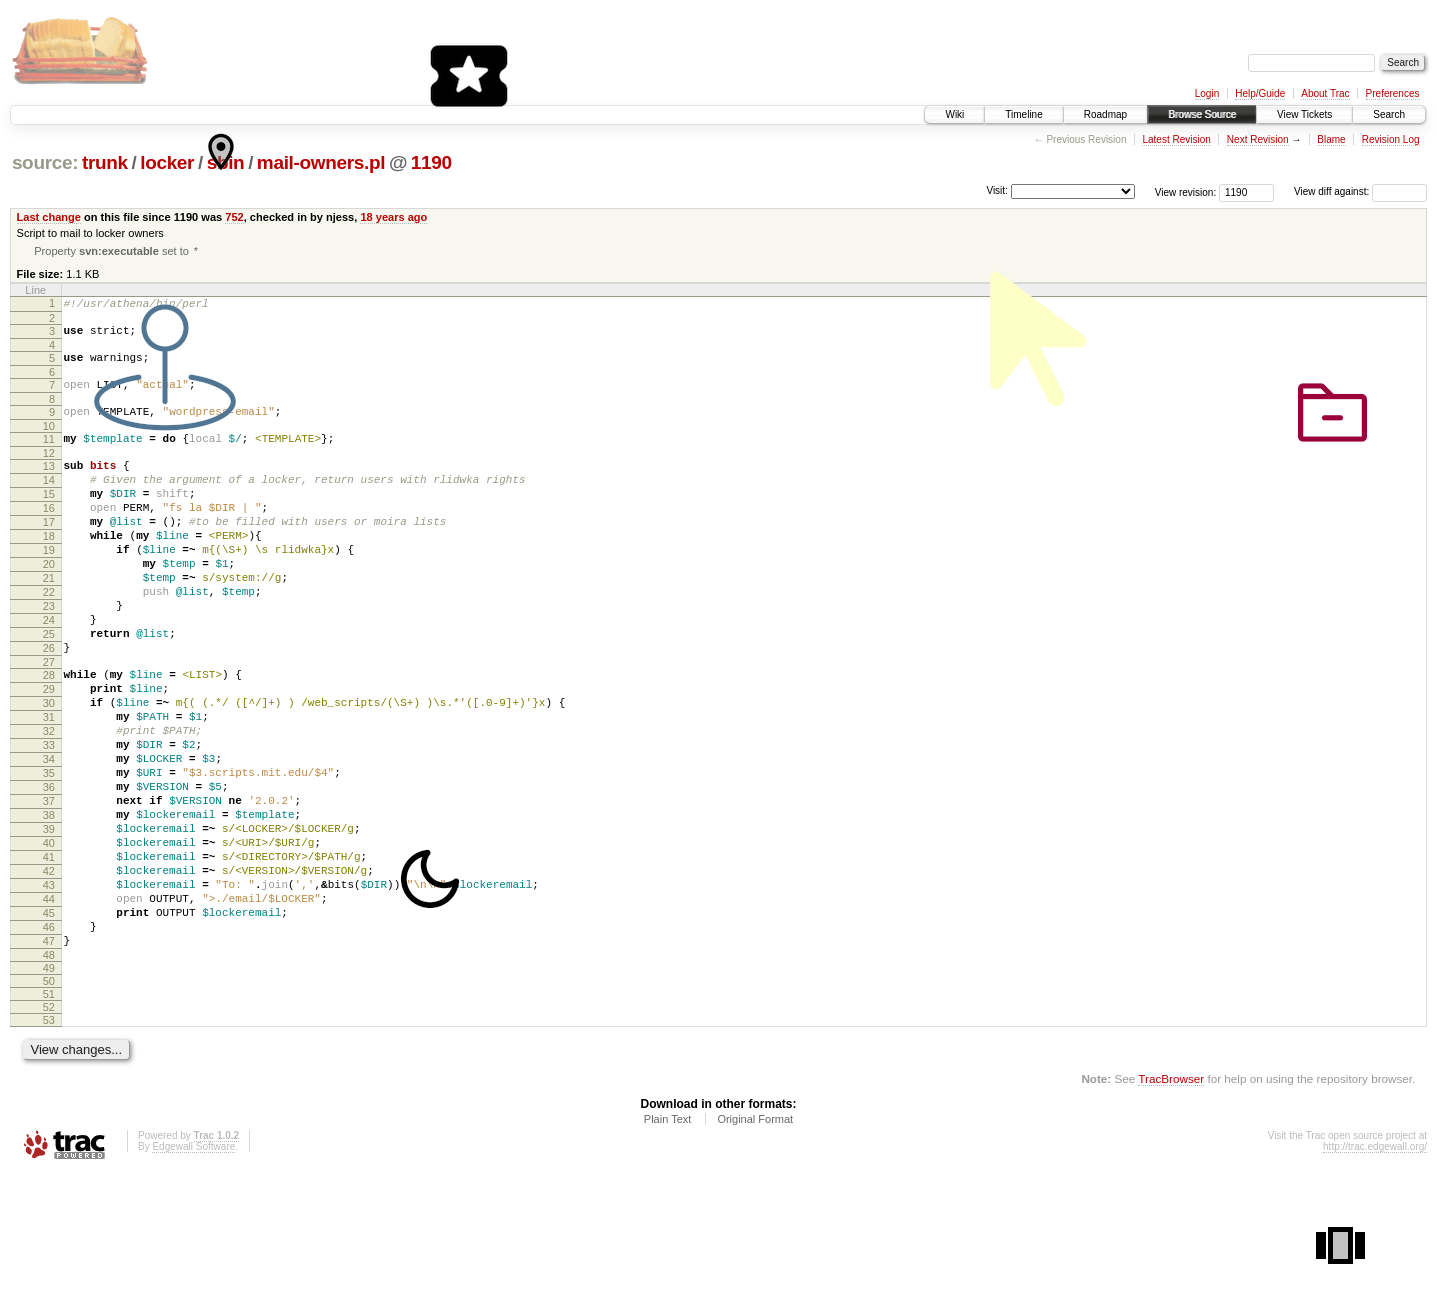 The height and width of the screenshot is (1295, 1437). Describe the element at coordinates (1032, 339) in the screenshot. I see `cursor or pointer indicator` at that location.